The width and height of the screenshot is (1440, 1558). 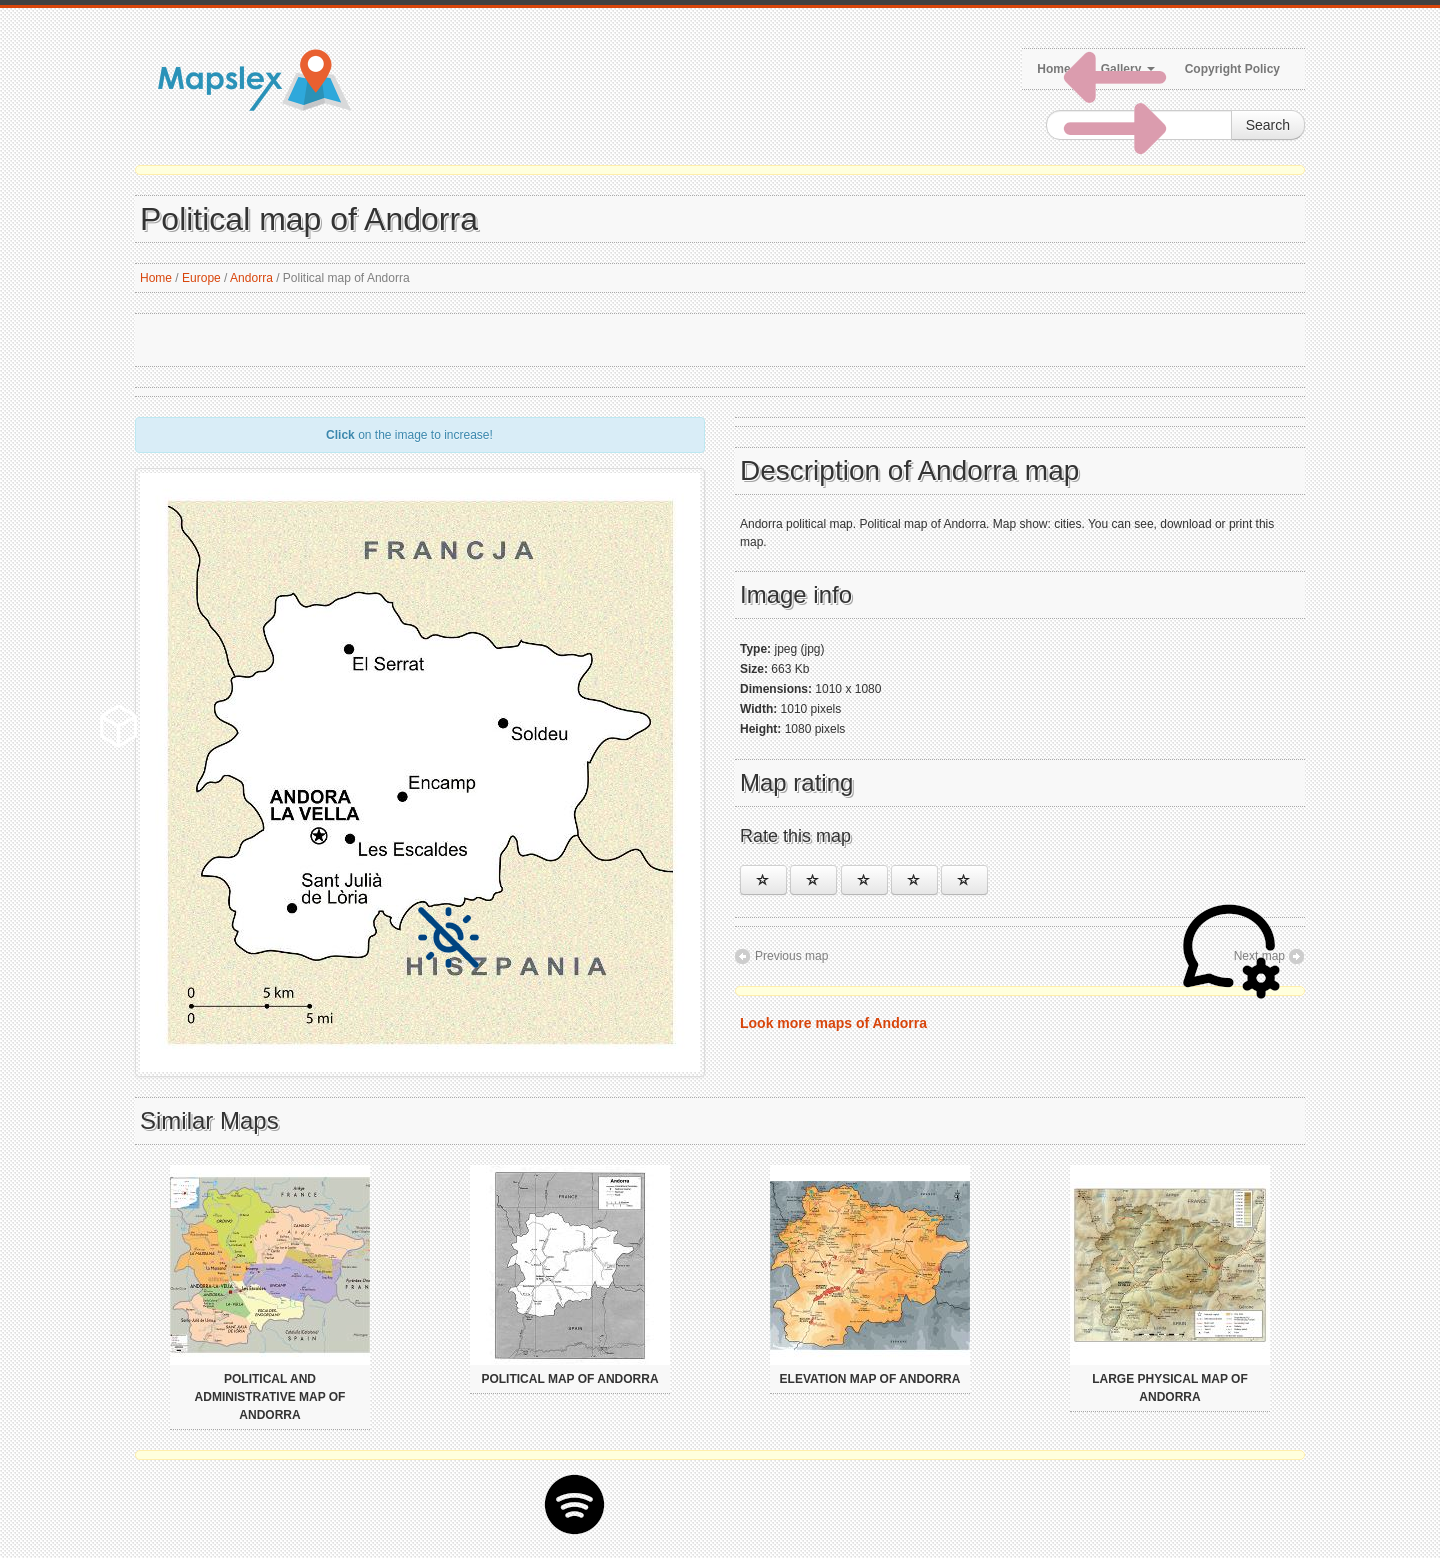 What do you see at coordinates (1115, 103) in the screenshot?
I see `swap or exchange items` at bounding box center [1115, 103].